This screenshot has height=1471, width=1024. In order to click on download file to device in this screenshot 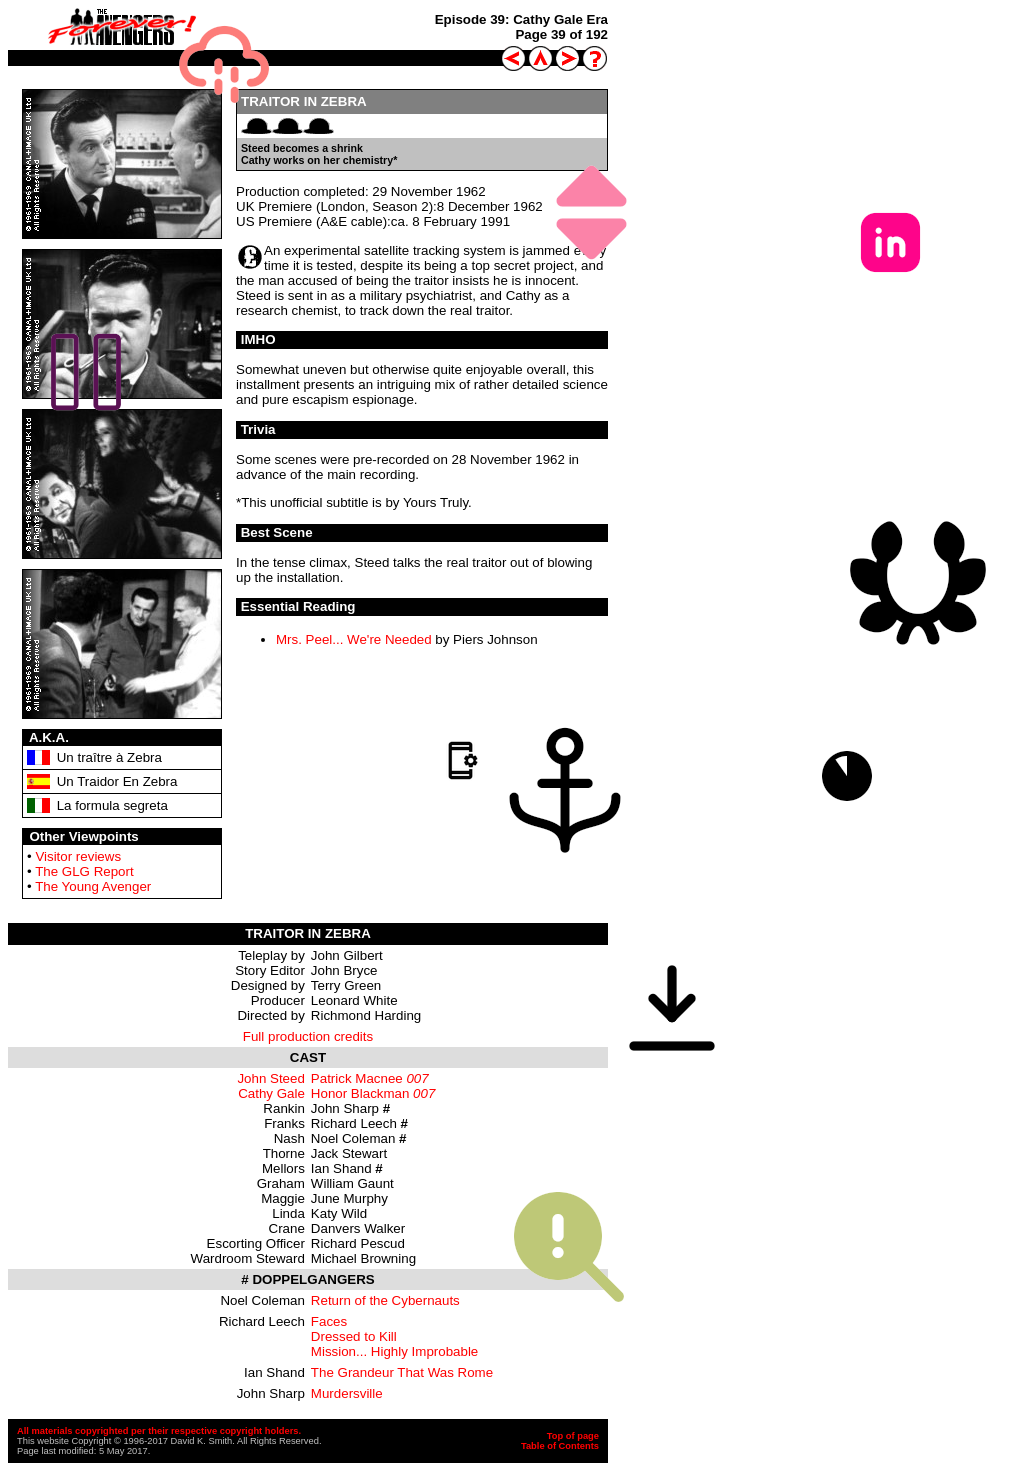, I will do `click(672, 1008)`.